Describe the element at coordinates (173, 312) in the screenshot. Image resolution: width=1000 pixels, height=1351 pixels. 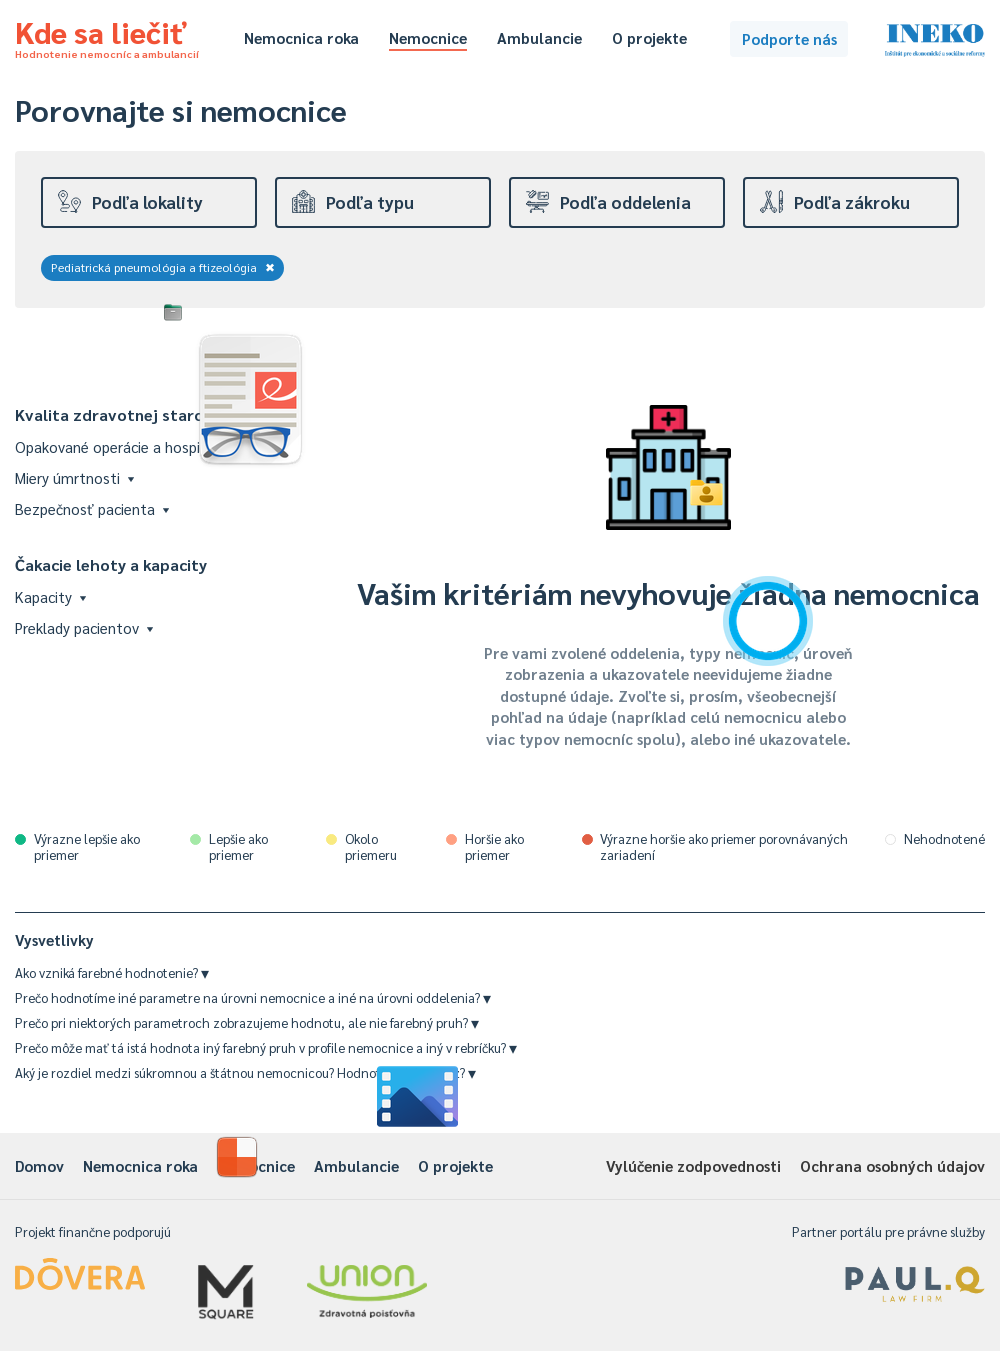
I see `open the file manager` at that location.